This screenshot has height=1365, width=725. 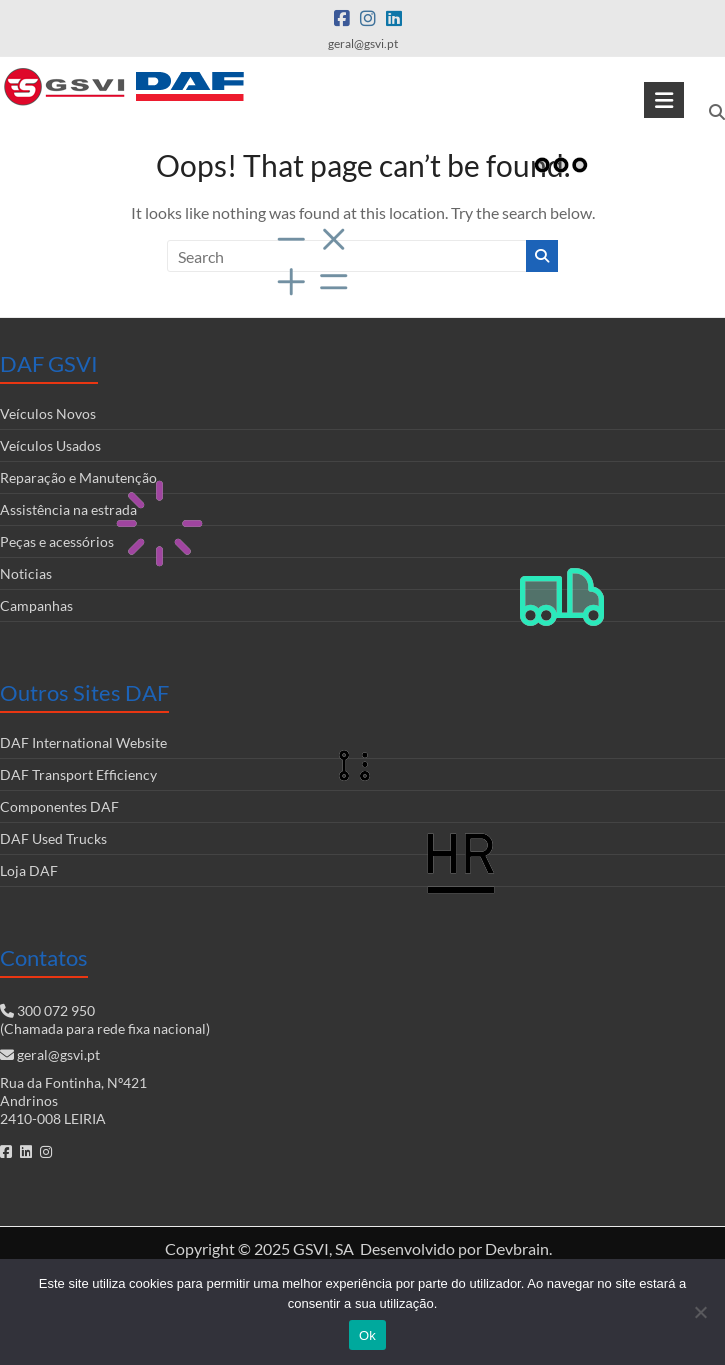 I want to click on insert a horizontal rule or divider line, so click(x=461, y=860).